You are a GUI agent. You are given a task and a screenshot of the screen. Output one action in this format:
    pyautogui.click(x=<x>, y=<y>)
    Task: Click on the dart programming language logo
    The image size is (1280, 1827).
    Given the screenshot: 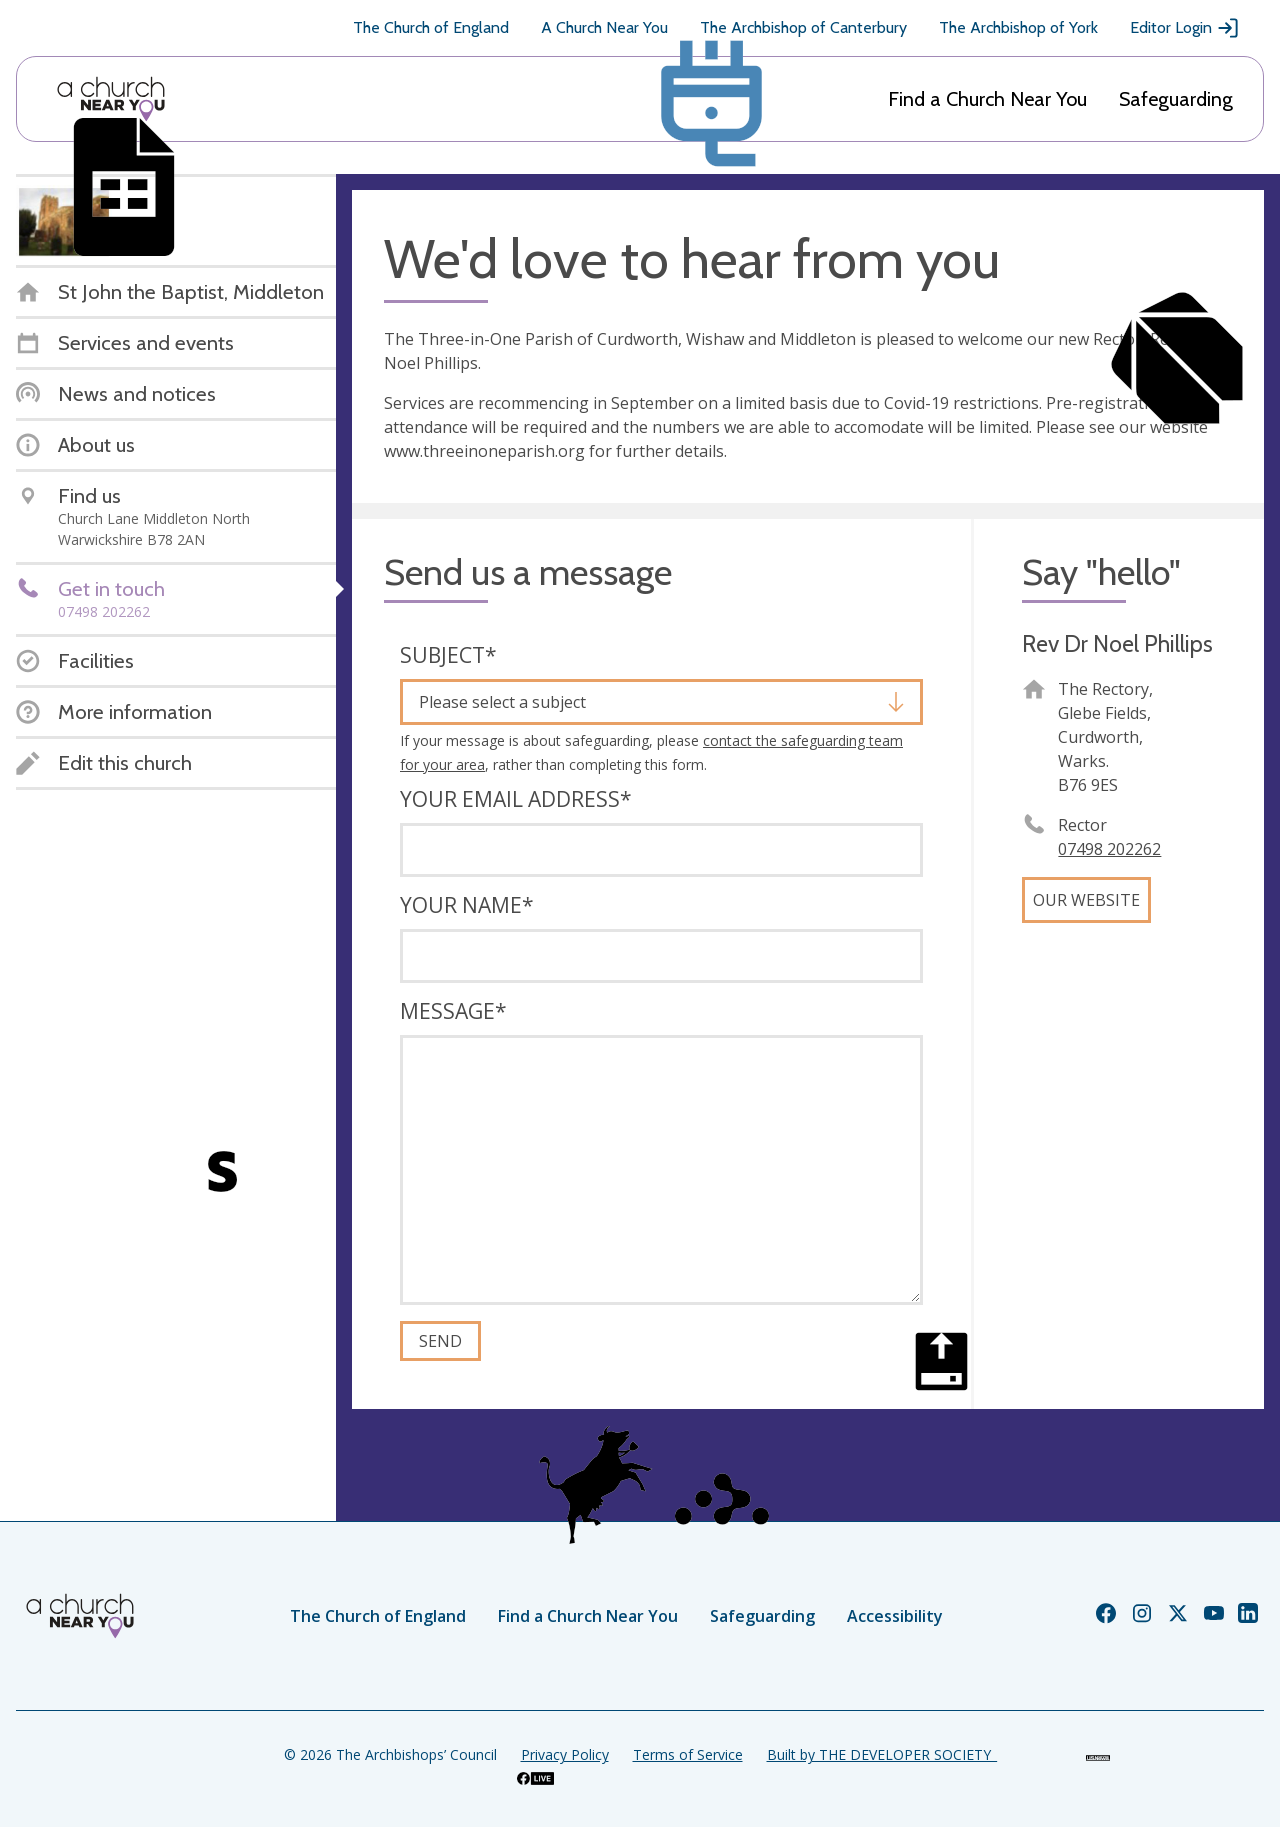 What is the action you would take?
    pyautogui.click(x=1177, y=358)
    